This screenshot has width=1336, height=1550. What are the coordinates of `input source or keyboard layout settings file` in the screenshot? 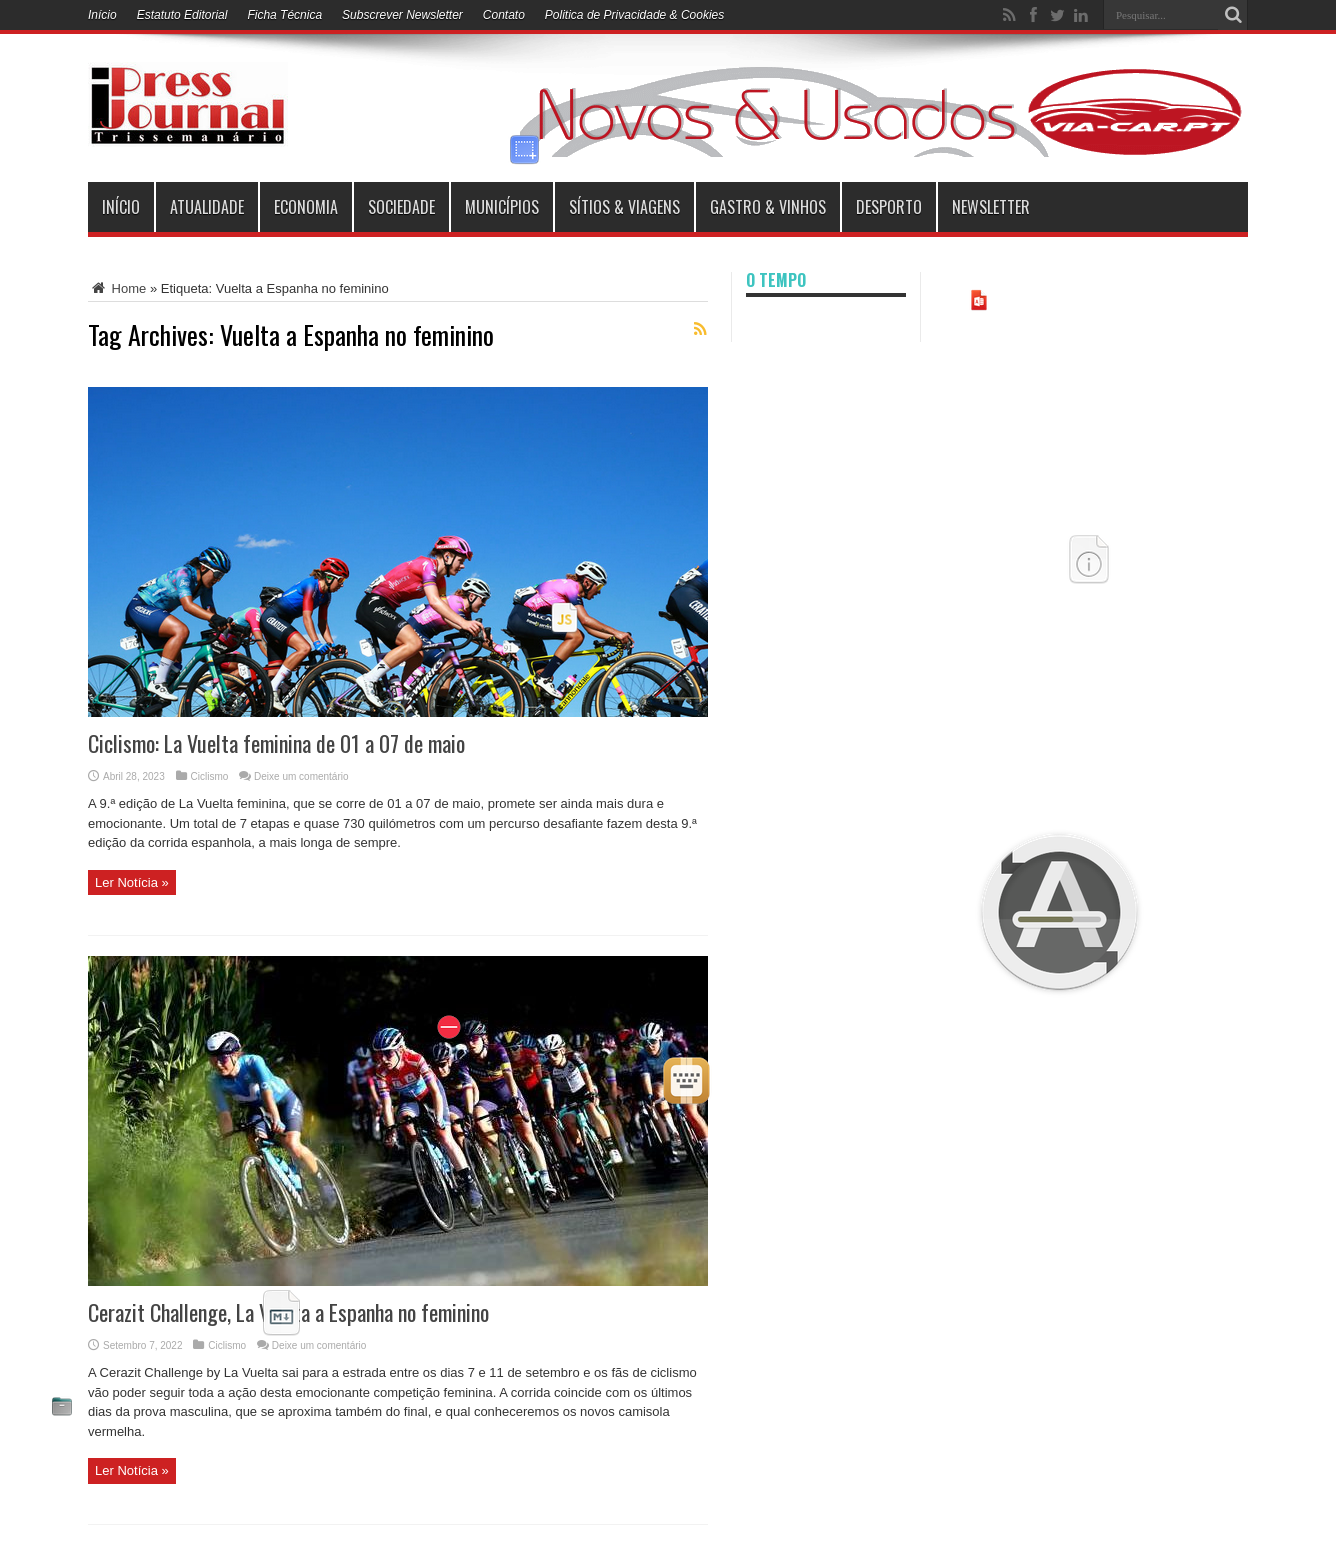 It's located at (686, 1081).